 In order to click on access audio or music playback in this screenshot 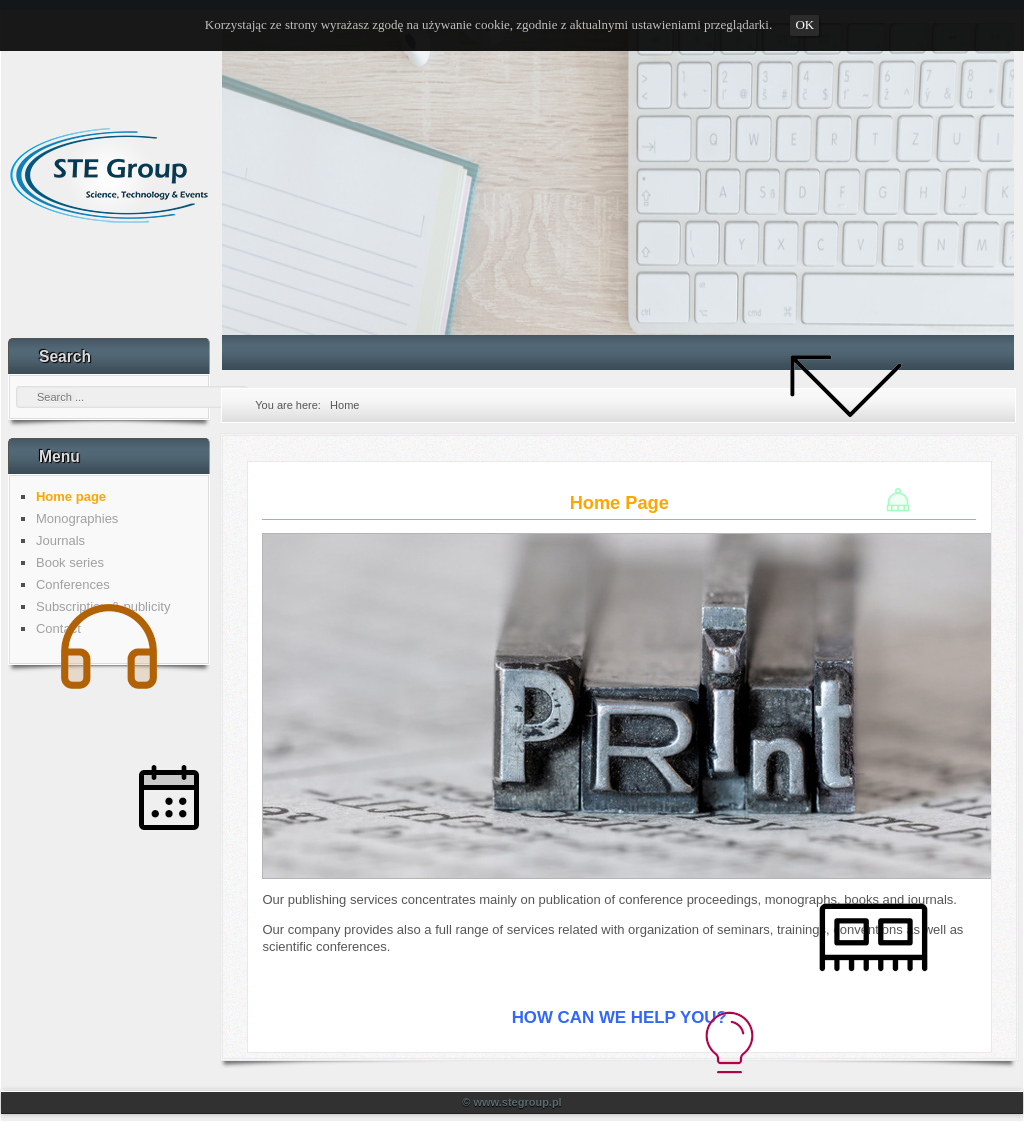, I will do `click(109, 652)`.